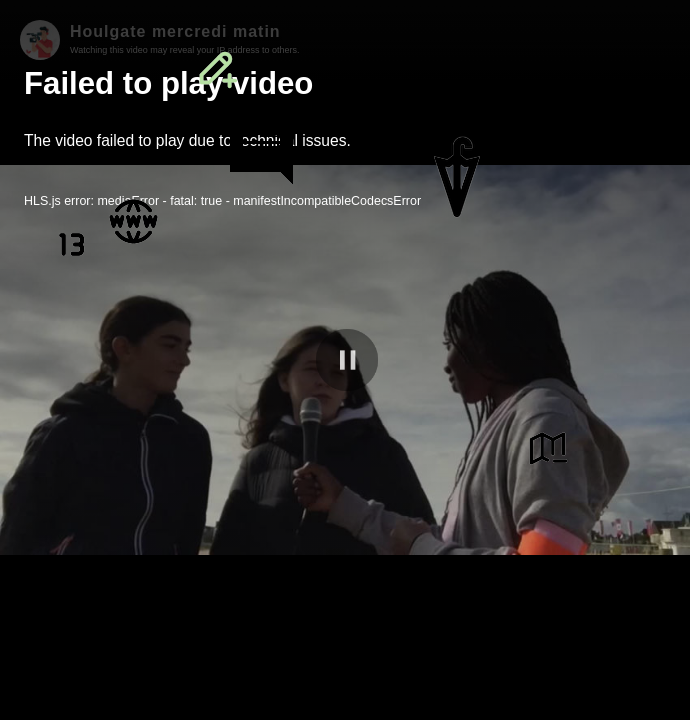  Describe the element at coordinates (70, 244) in the screenshot. I see `indicates 13 unread notifications or items` at that location.